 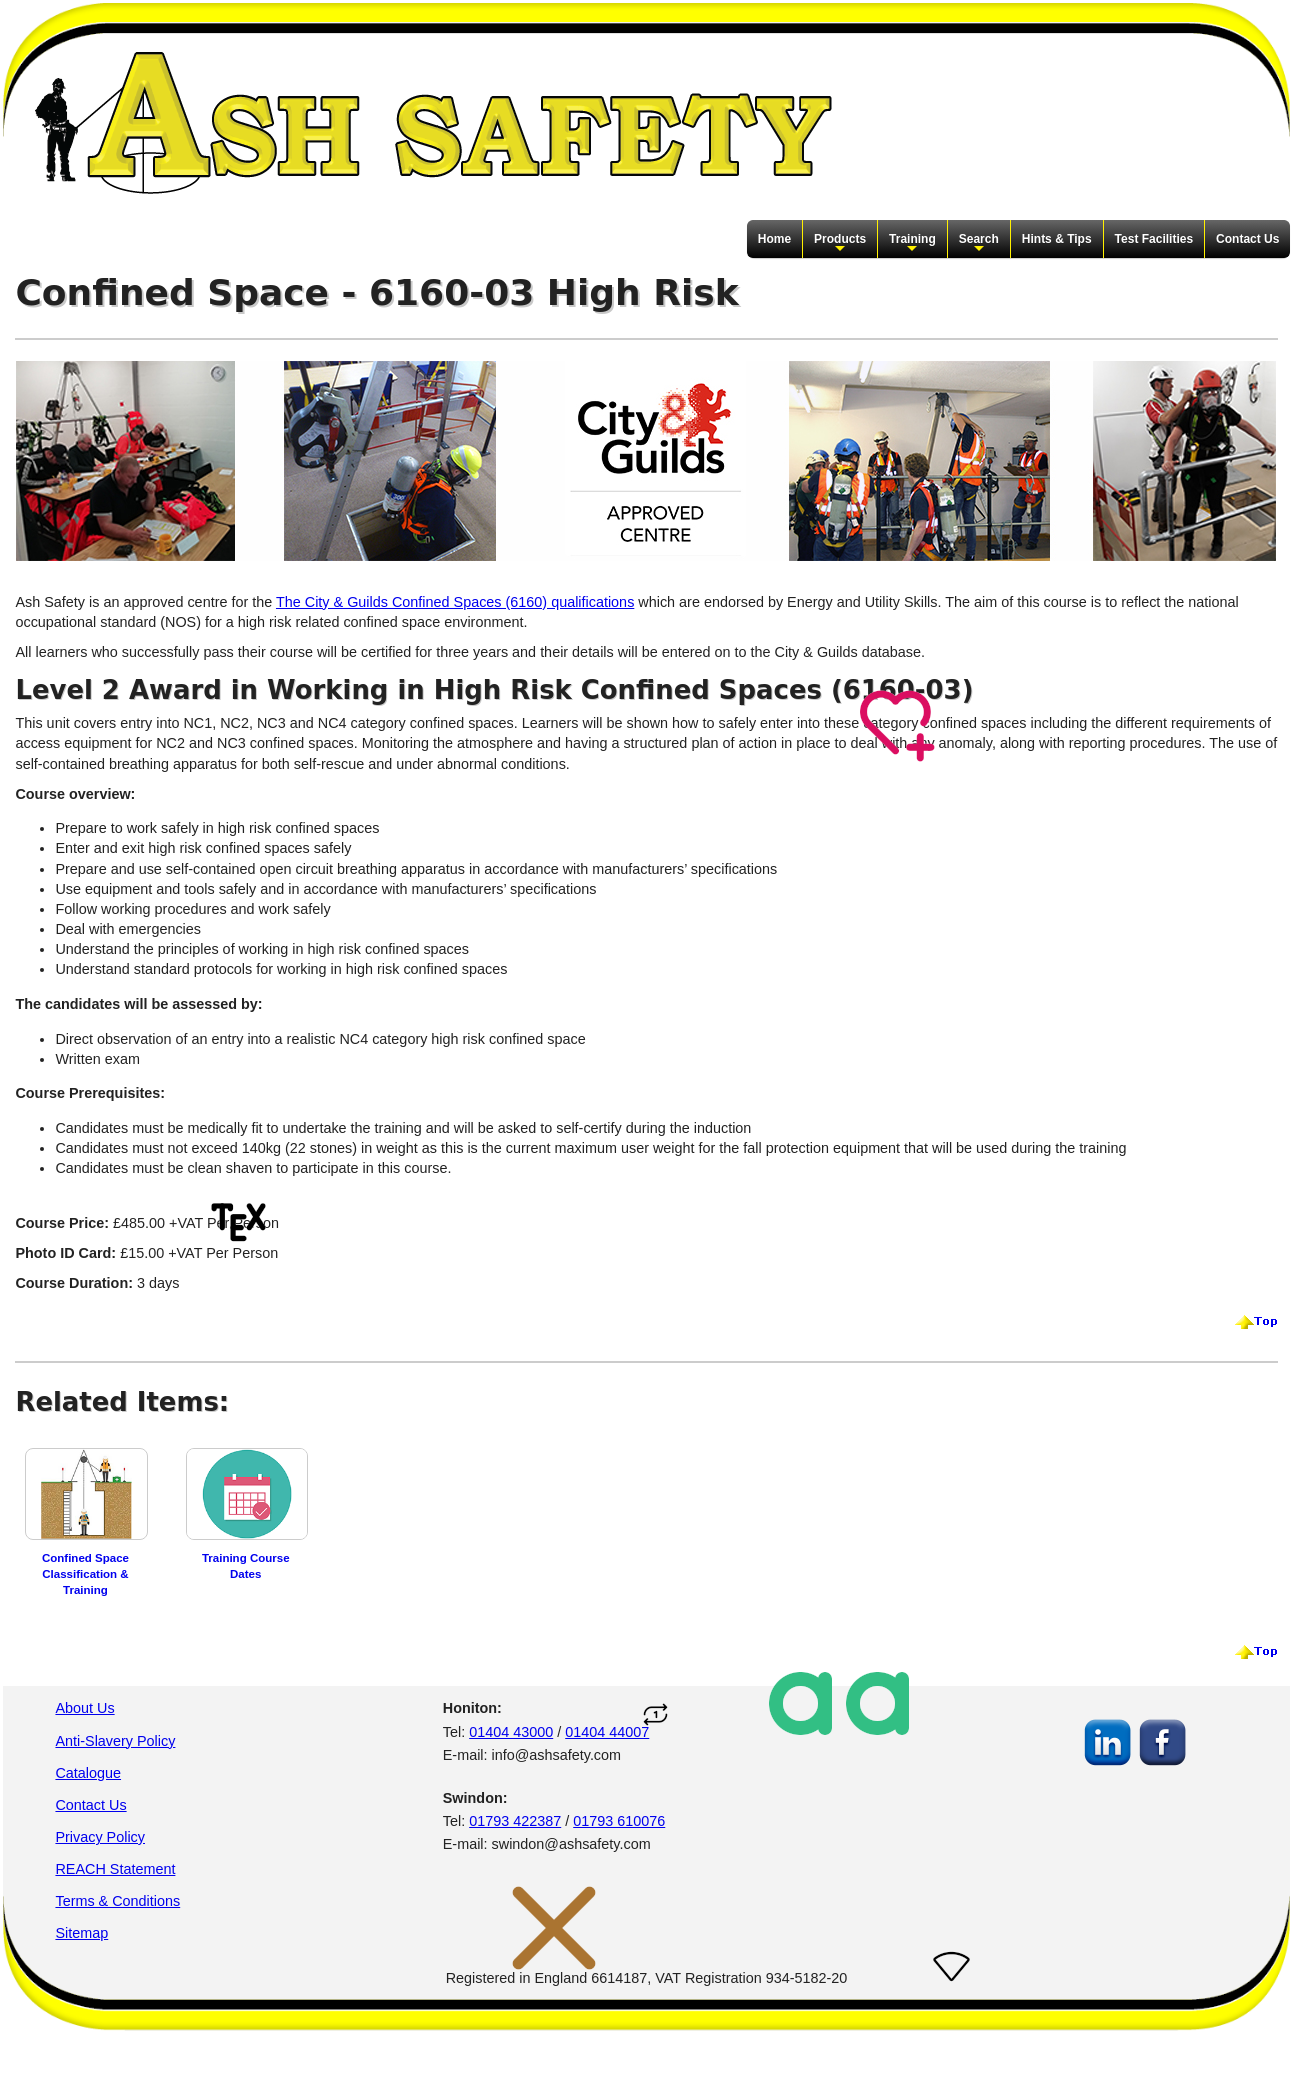 I want to click on format document using TeX typesetting, so click(x=238, y=1219).